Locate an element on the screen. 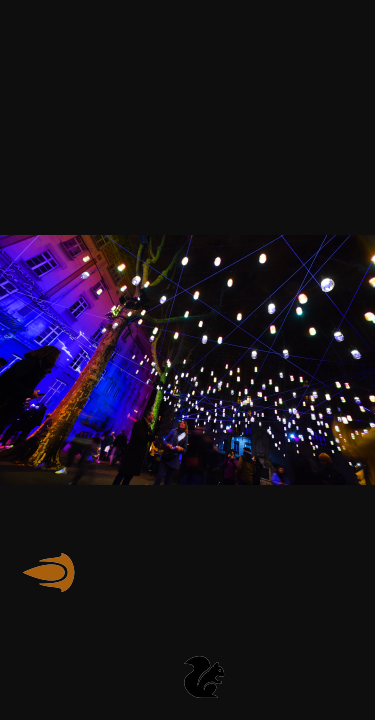  select the lucifer cannon weapon is located at coordinates (48, 572).